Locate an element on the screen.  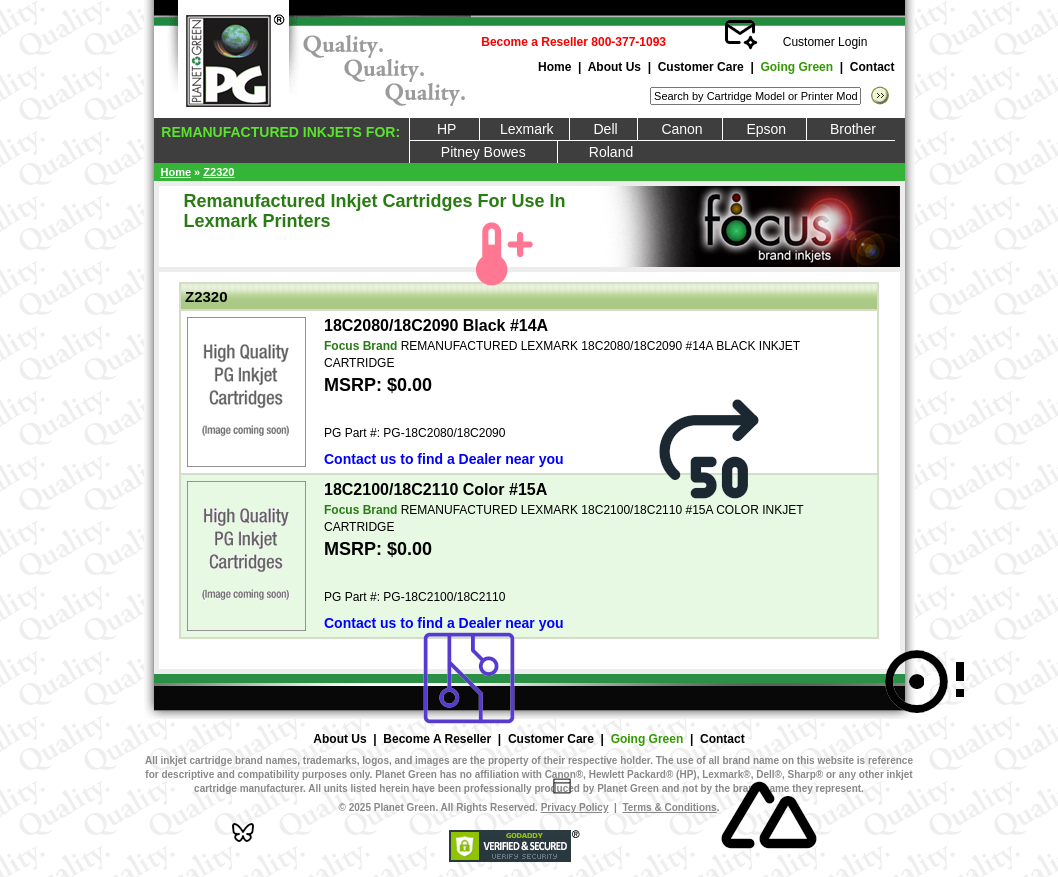
AI-powered email or smart compose feature is located at coordinates (740, 32).